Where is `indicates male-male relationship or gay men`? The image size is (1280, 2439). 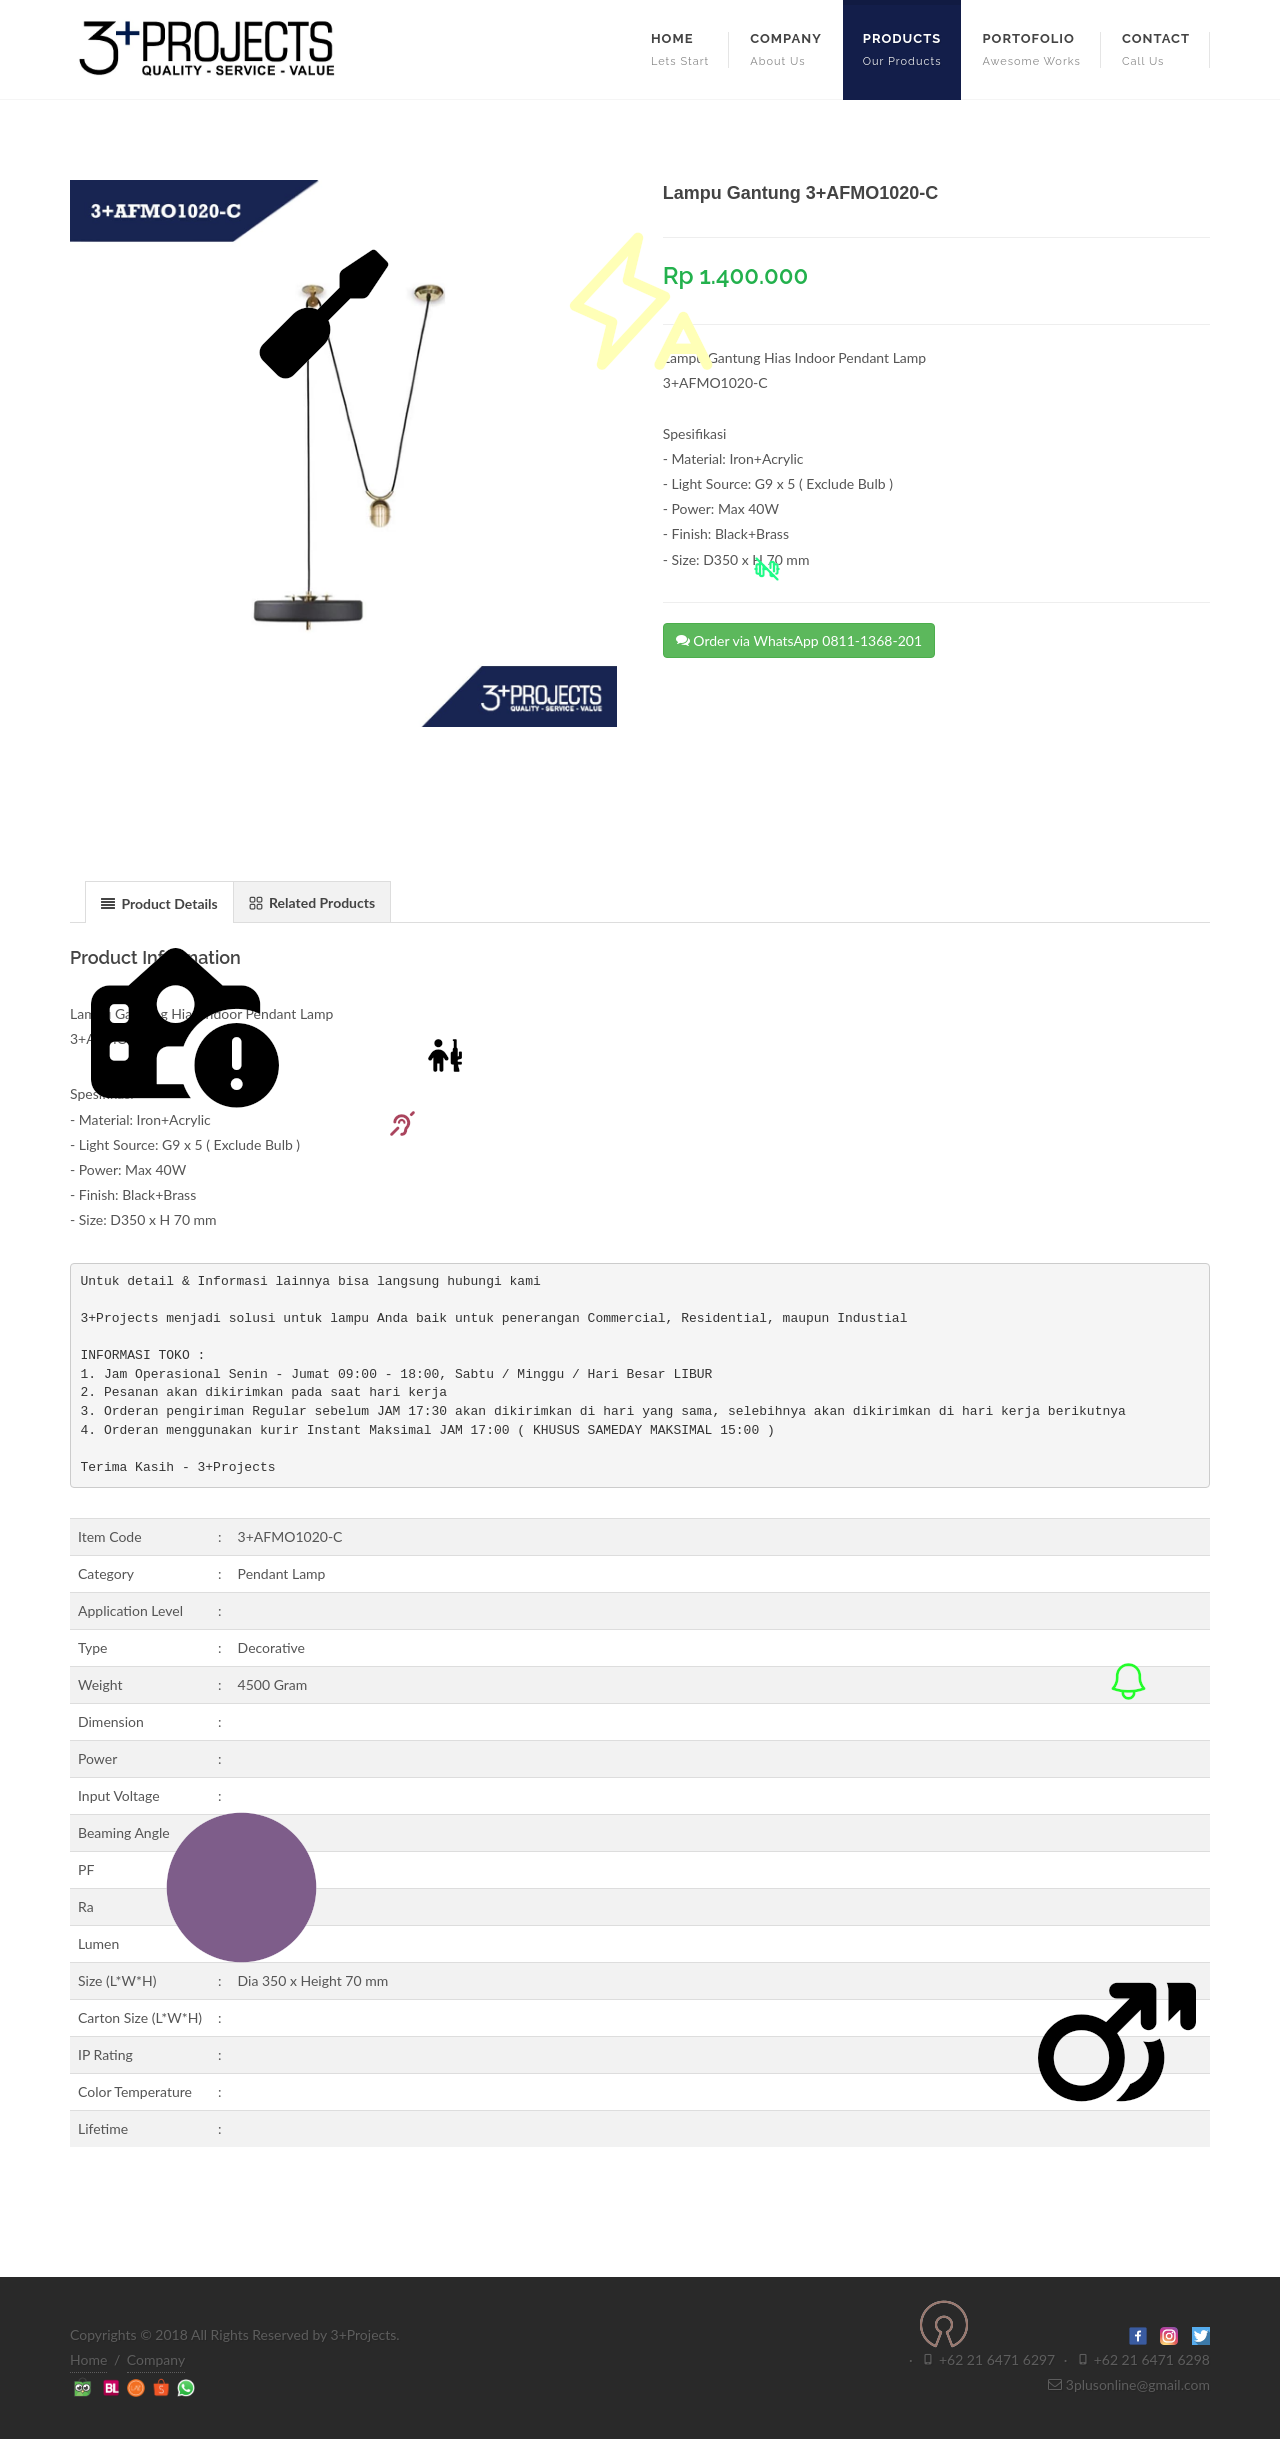
indicates male-male relationship or gay men is located at coordinates (1117, 2046).